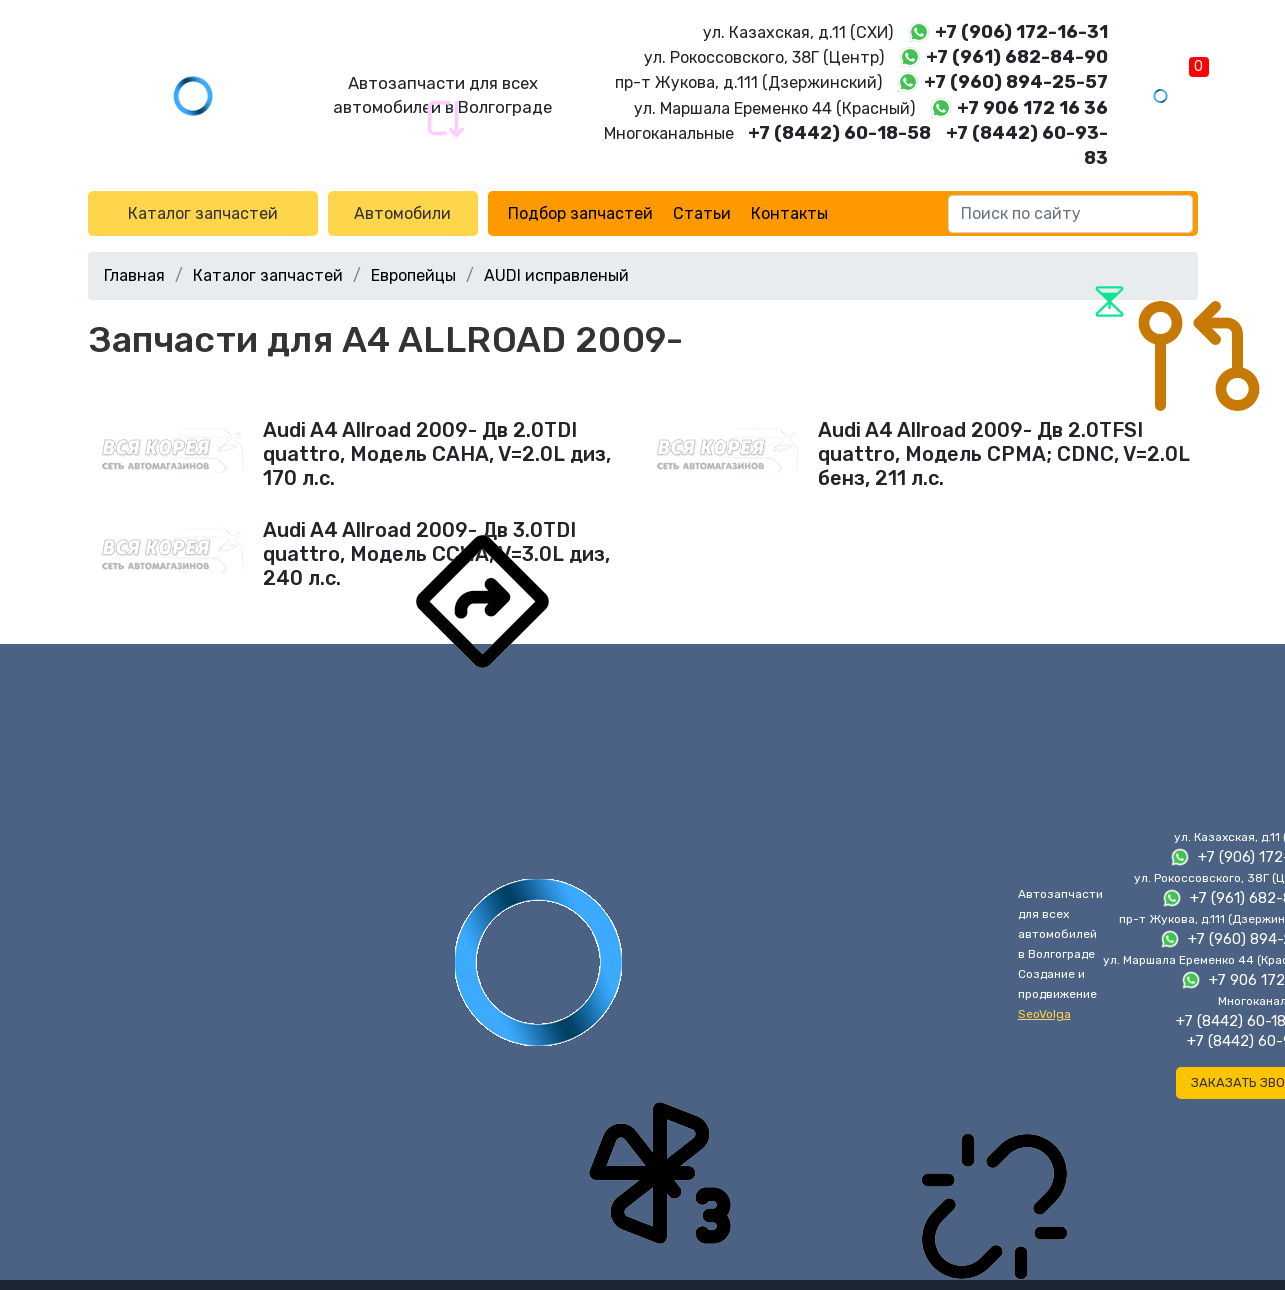 Image resolution: width=1285 pixels, height=1290 pixels. What do you see at coordinates (1109, 301) in the screenshot?
I see `indicates a process is in progress or loading` at bounding box center [1109, 301].